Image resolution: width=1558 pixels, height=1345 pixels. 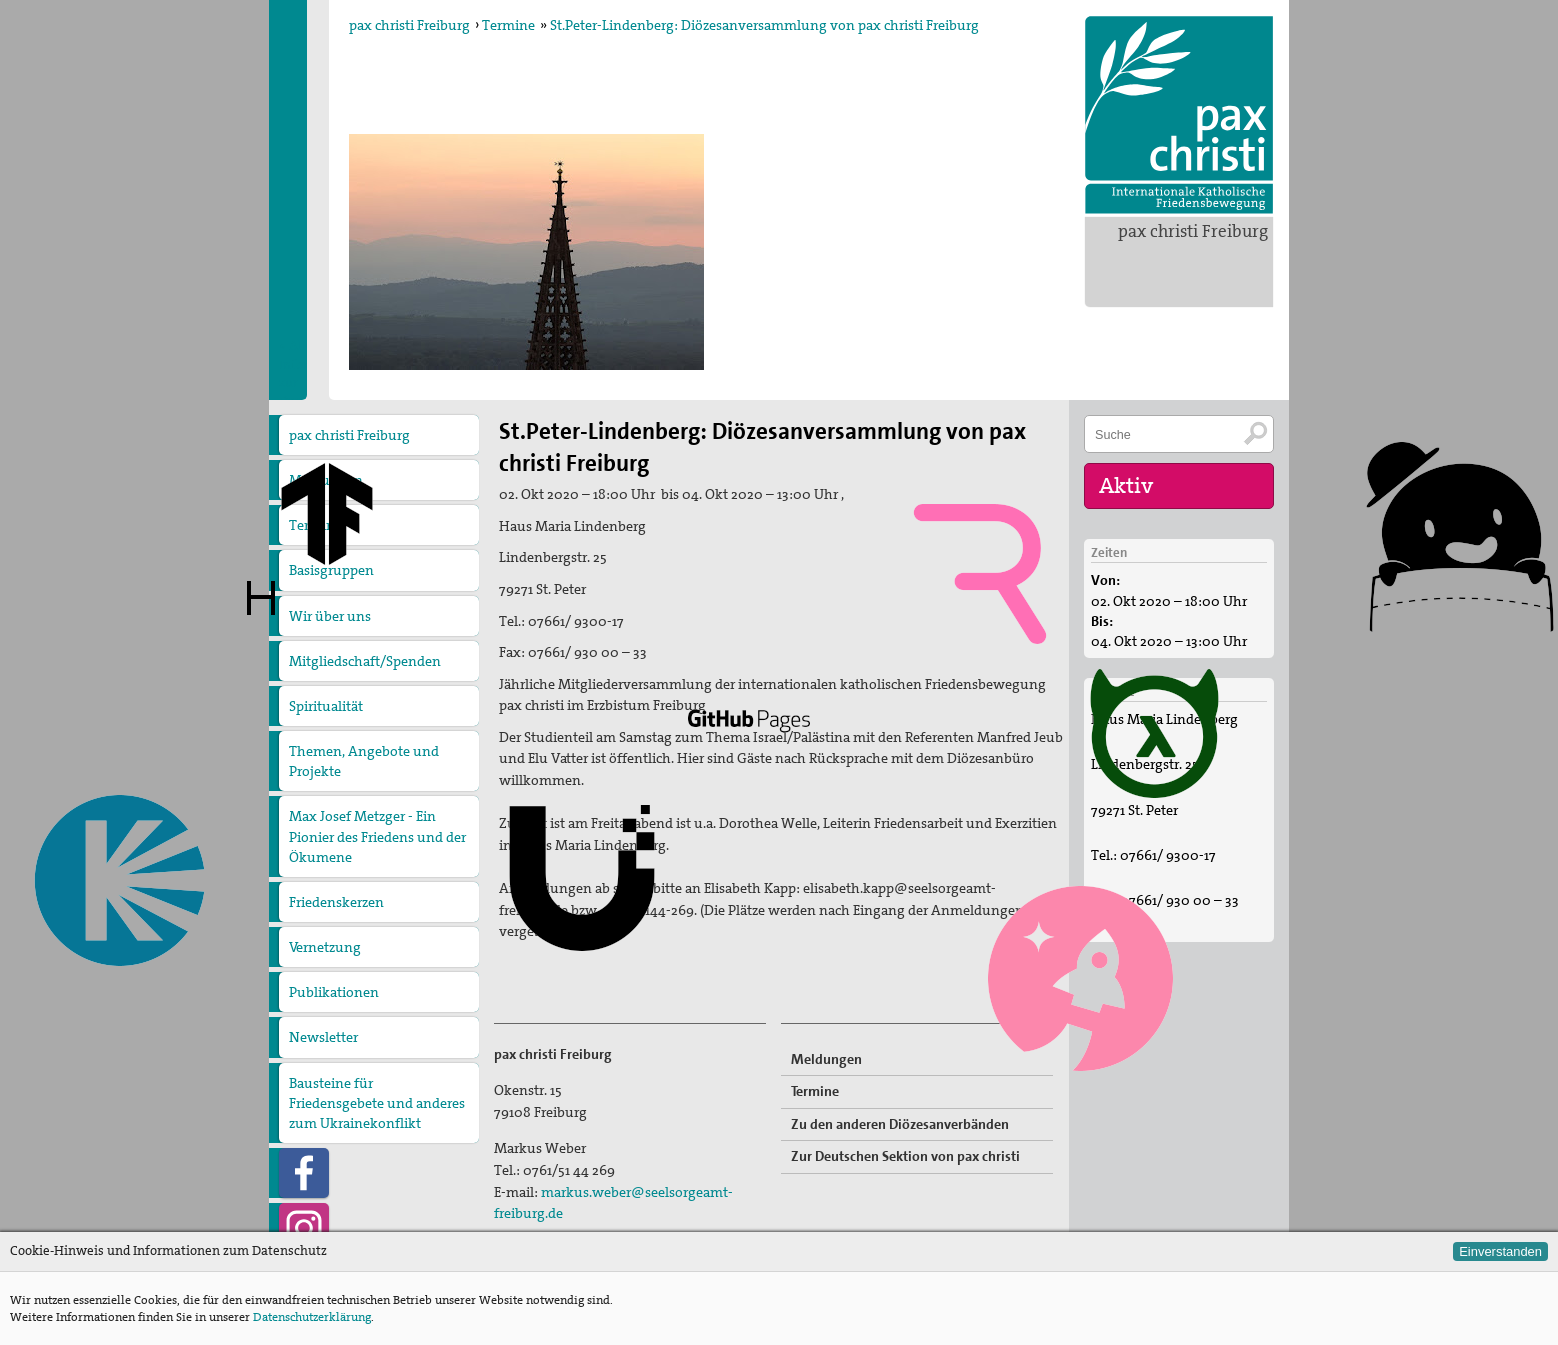 What do you see at coordinates (1460, 537) in the screenshot?
I see `open the Tapas app` at bounding box center [1460, 537].